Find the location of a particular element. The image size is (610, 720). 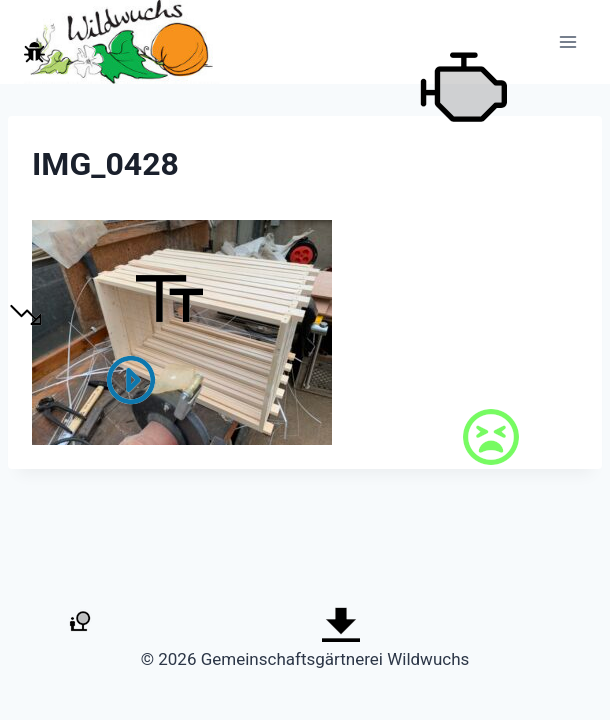

report a bug or issue is located at coordinates (34, 52).